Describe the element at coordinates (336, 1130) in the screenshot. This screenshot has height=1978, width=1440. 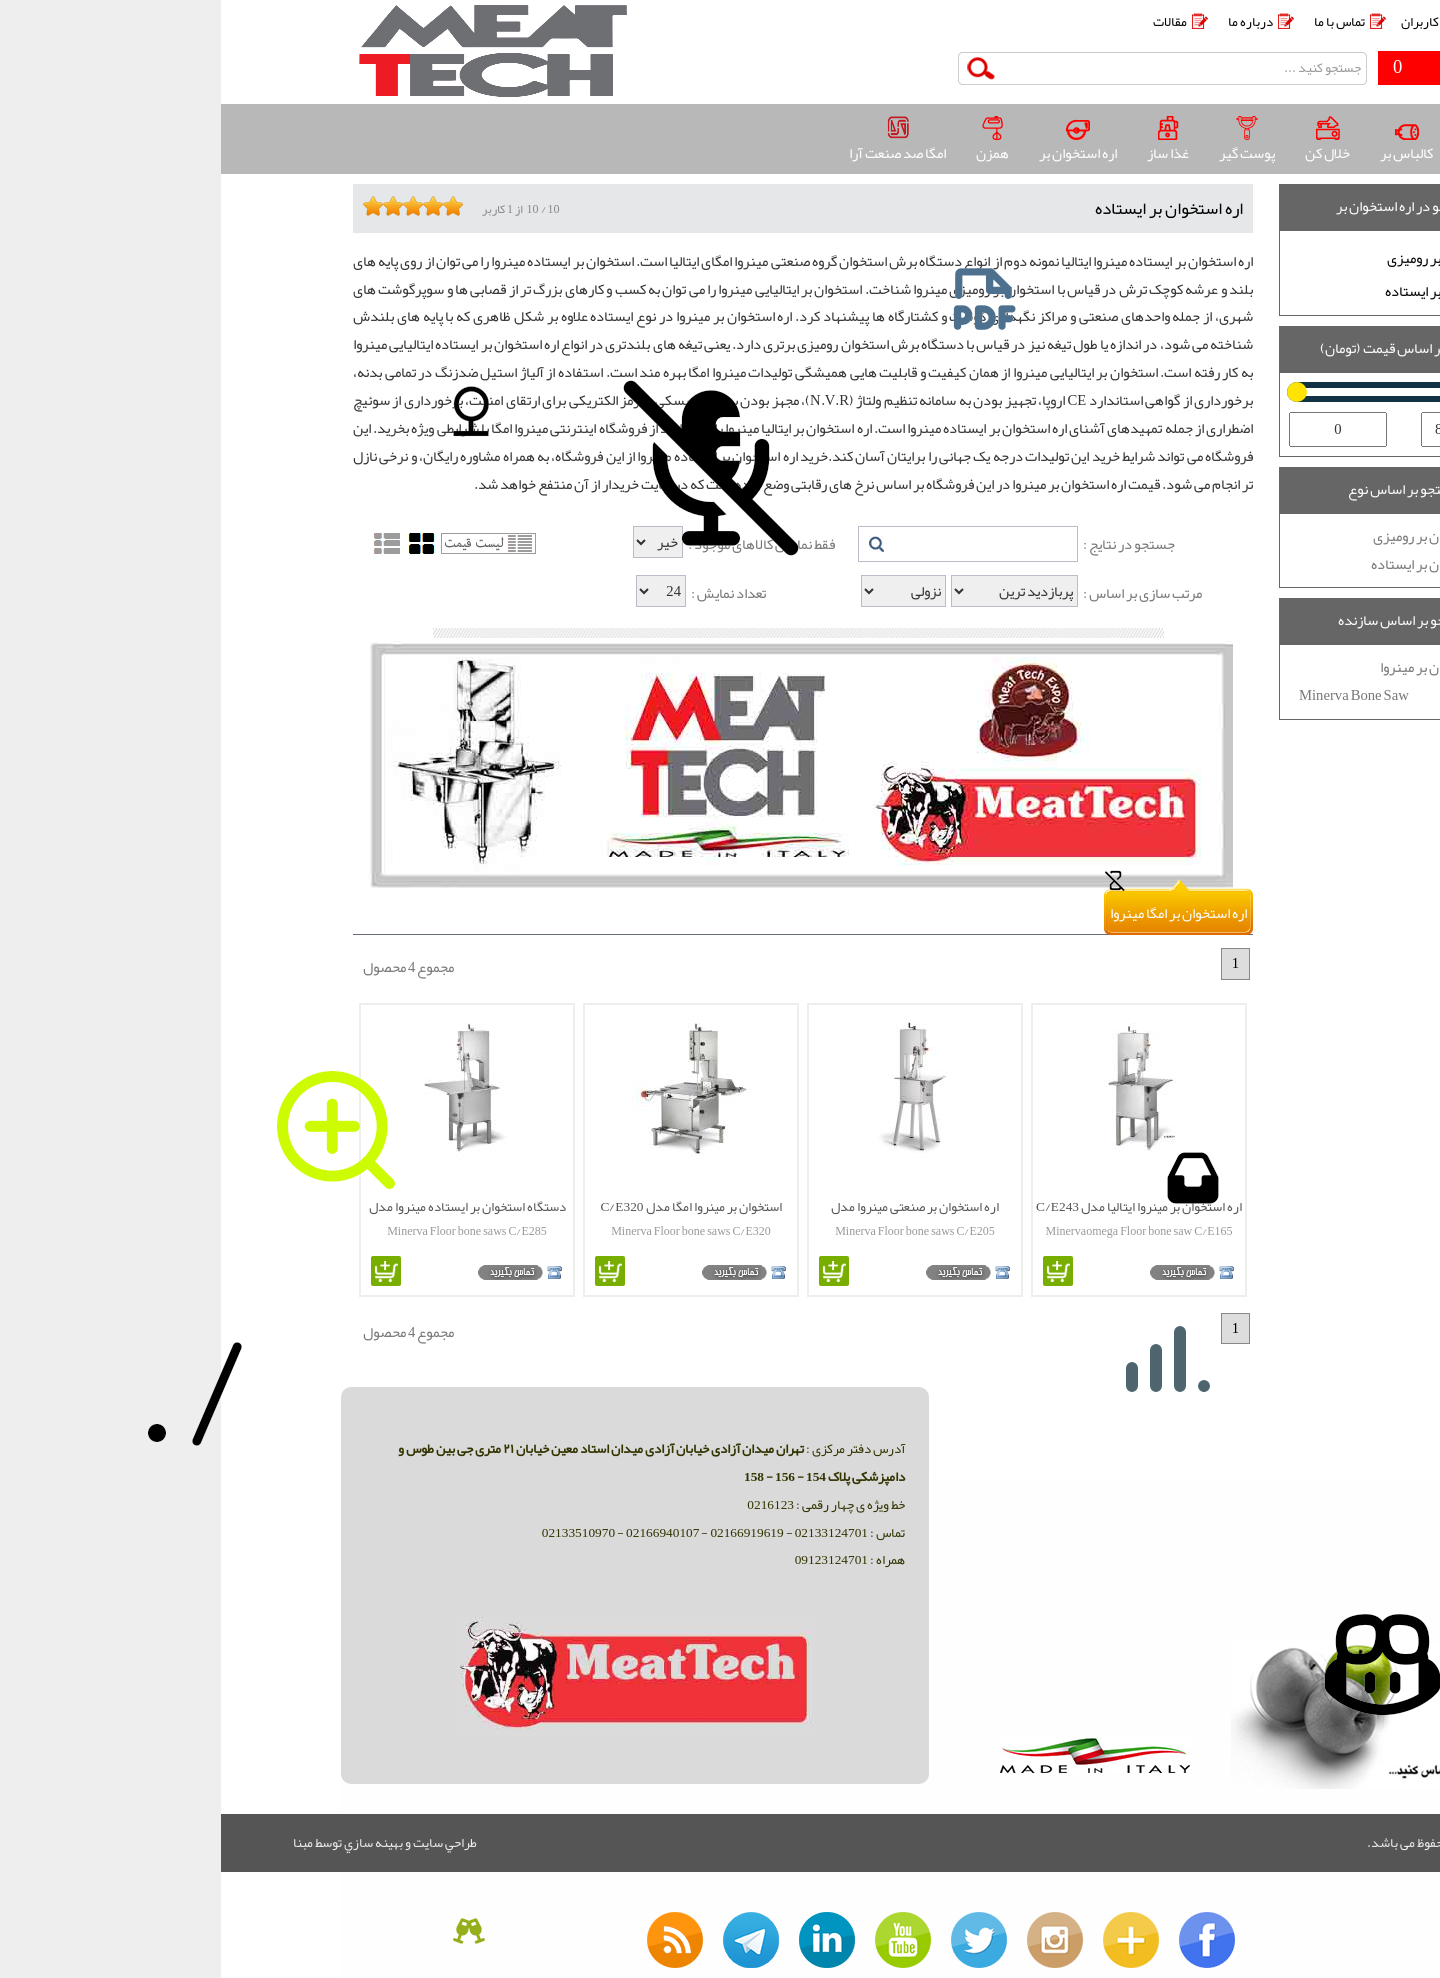
I see `zoom in on content` at that location.